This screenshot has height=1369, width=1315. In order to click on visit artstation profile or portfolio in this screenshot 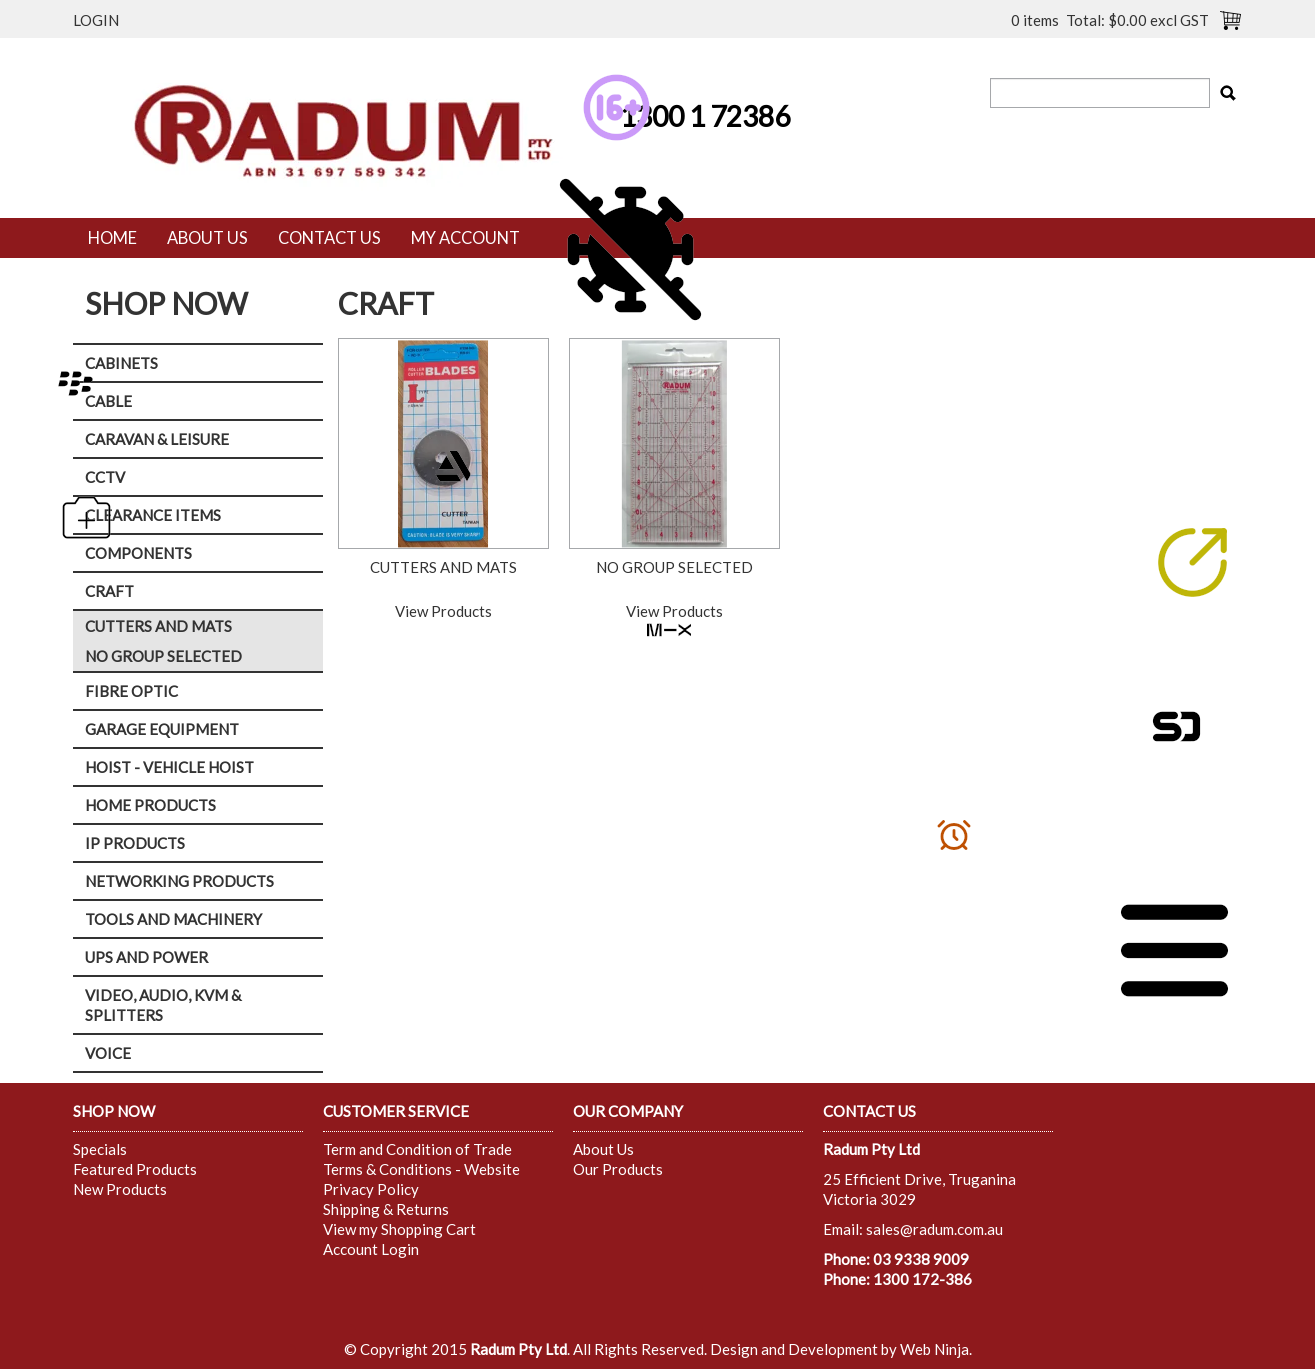, I will do `click(453, 466)`.